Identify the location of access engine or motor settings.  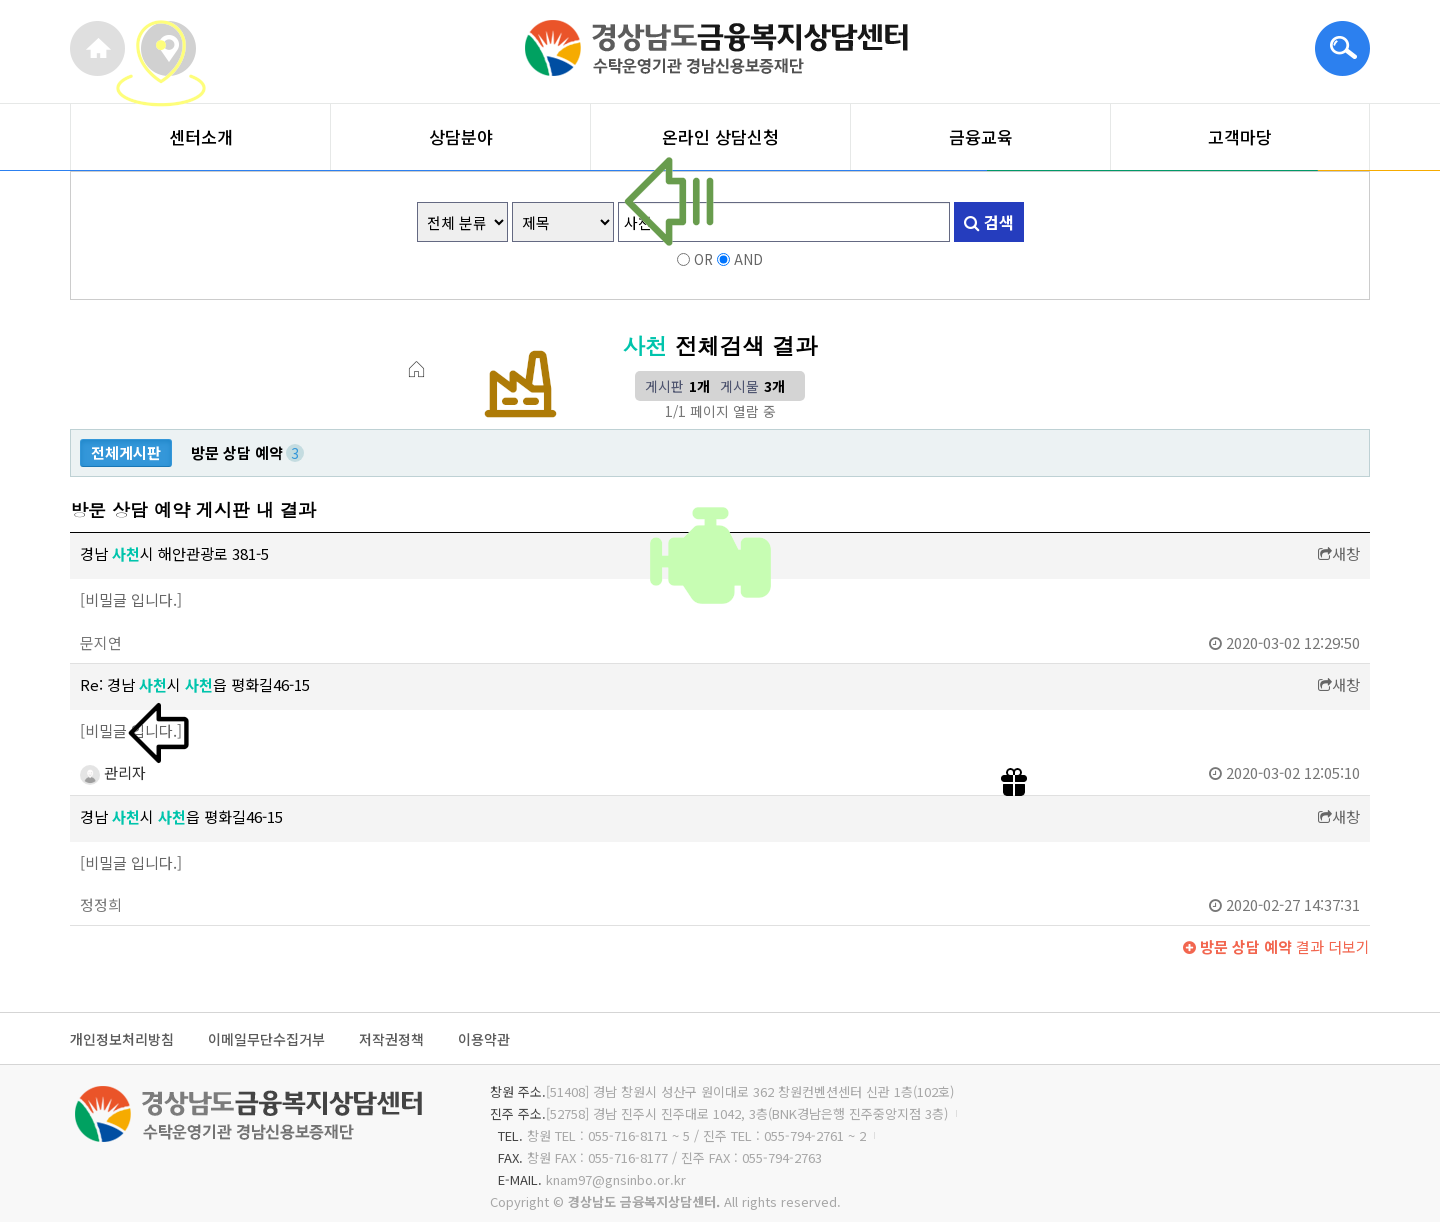
(710, 555).